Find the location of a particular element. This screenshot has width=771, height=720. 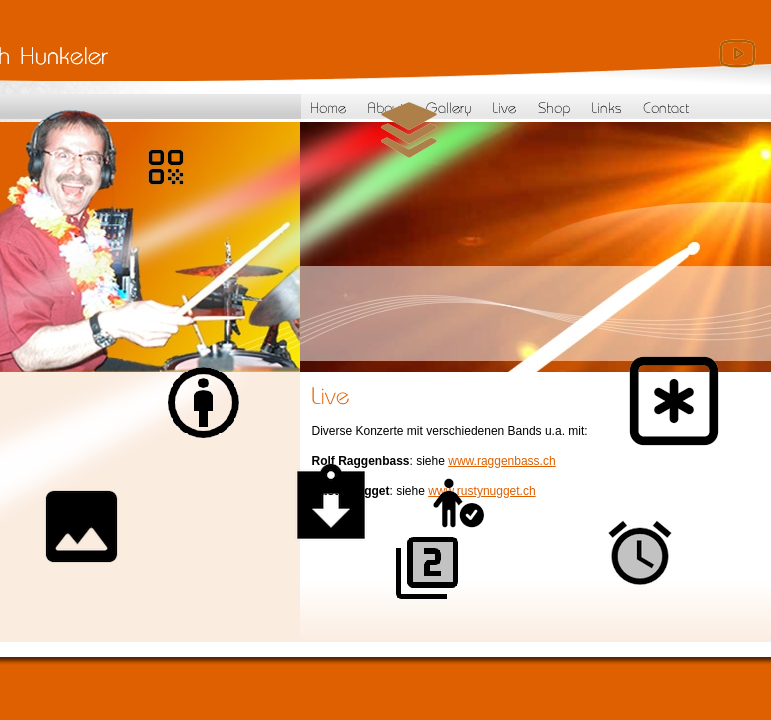

insert or add an image is located at coordinates (81, 526).